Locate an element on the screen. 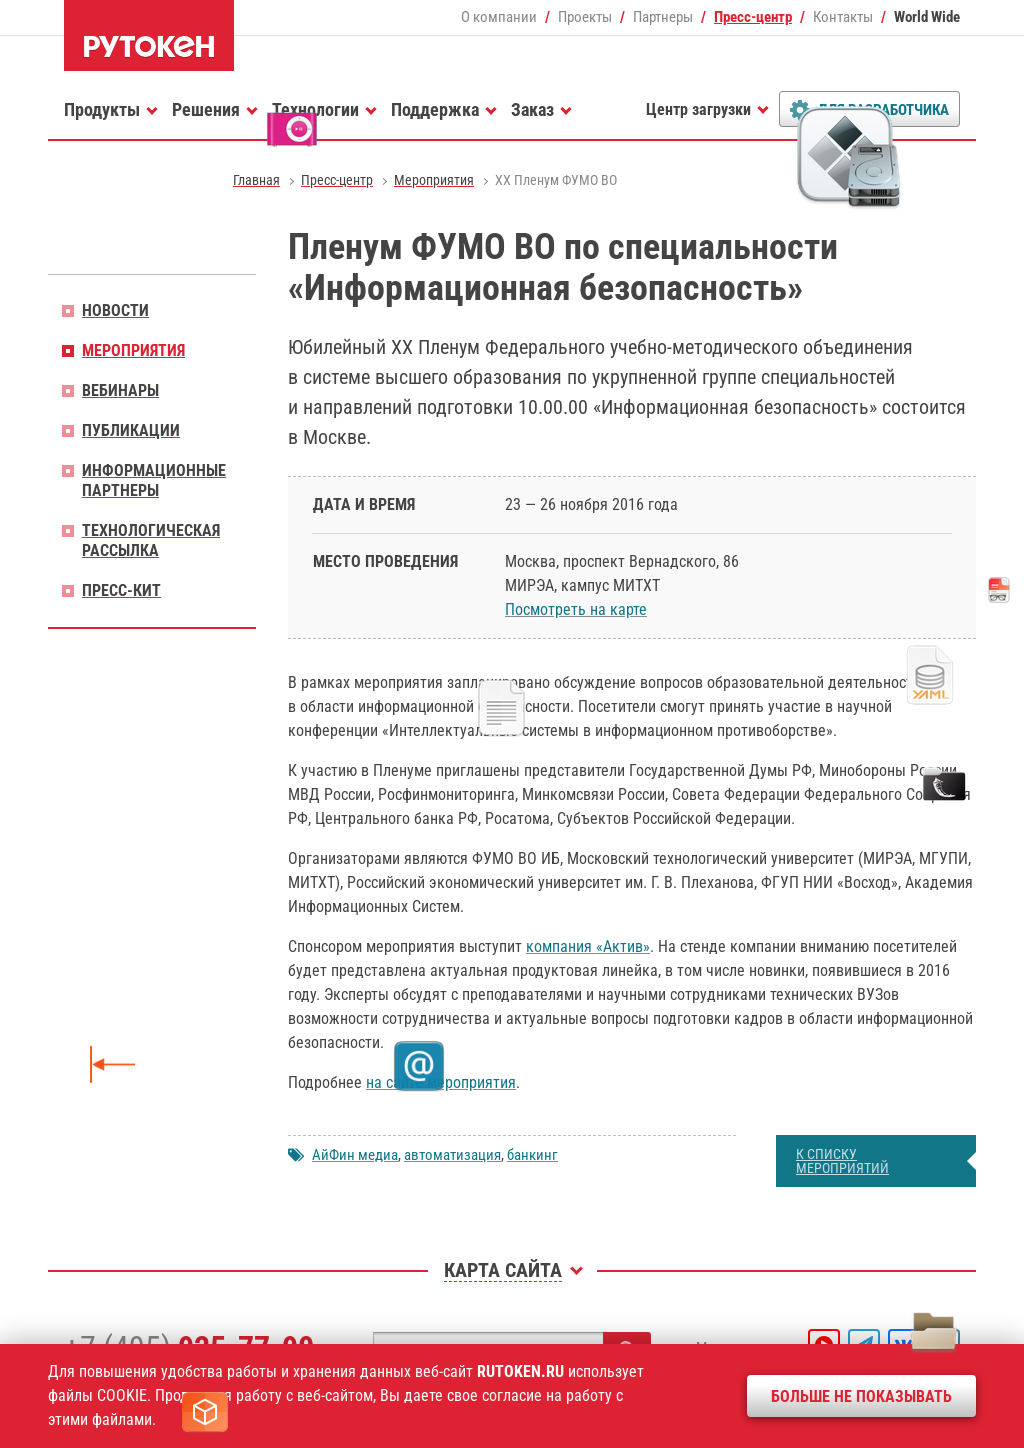  a windows ini configuration file associated with wine is located at coordinates (501, 707).